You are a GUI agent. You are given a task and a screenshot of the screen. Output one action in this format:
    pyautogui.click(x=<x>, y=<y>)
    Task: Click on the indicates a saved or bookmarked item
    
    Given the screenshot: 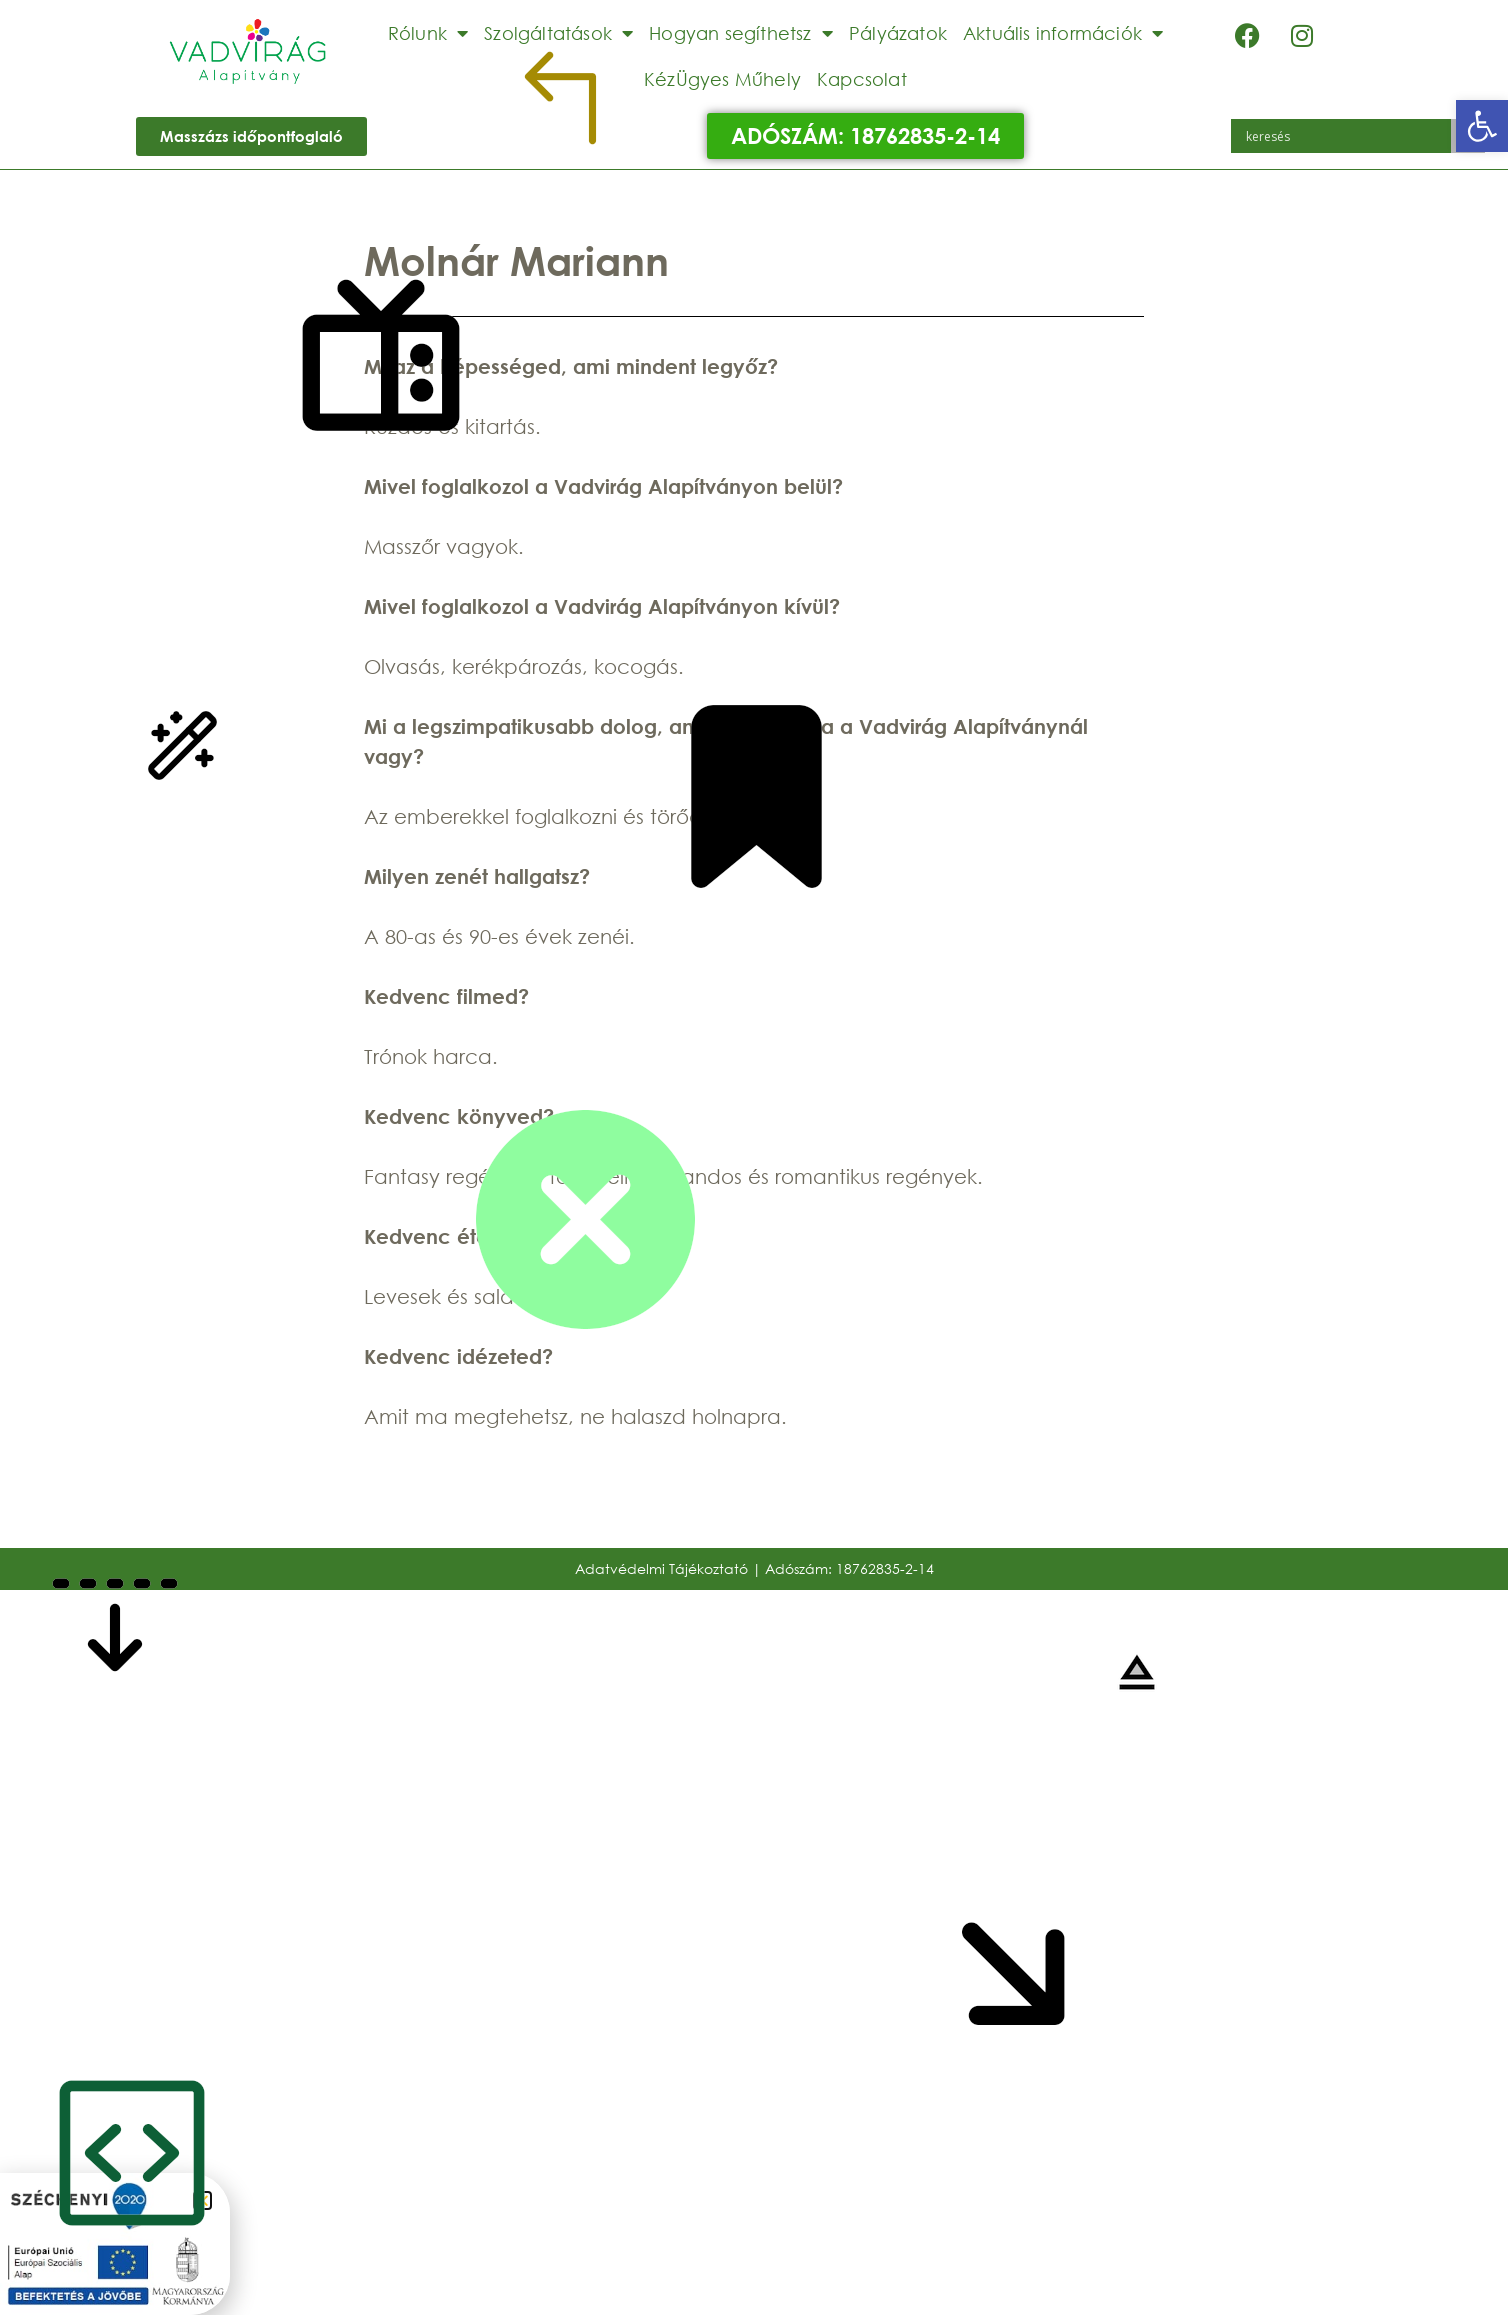 What is the action you would take?
    pyautogui.click(x=756, y=796)
    